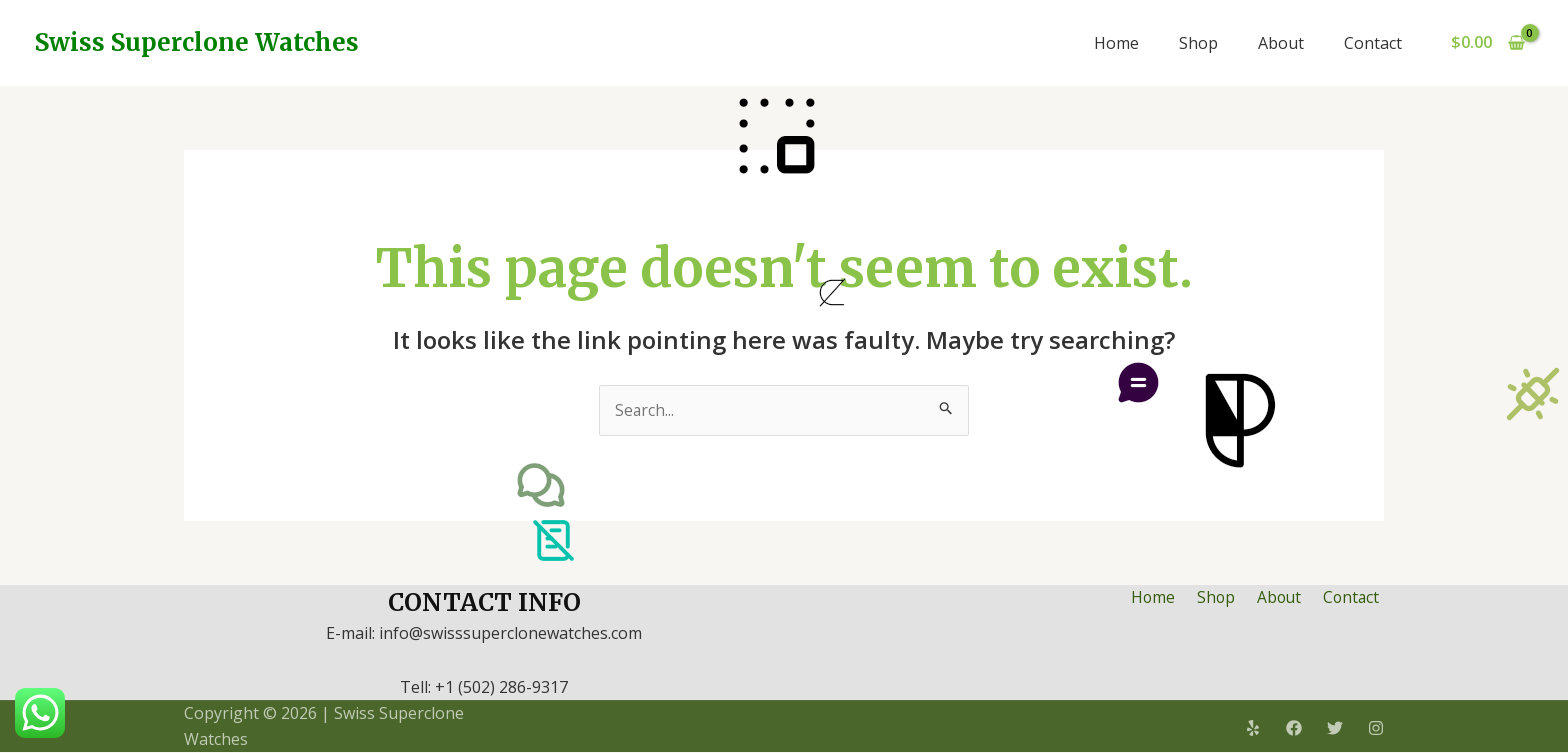 This screenshot has height=753, width=1568. Describe the element at coordinates (832, 292) in the screenshot. I see `indicates a set is not a subset of another in mathematical notation` at that location.